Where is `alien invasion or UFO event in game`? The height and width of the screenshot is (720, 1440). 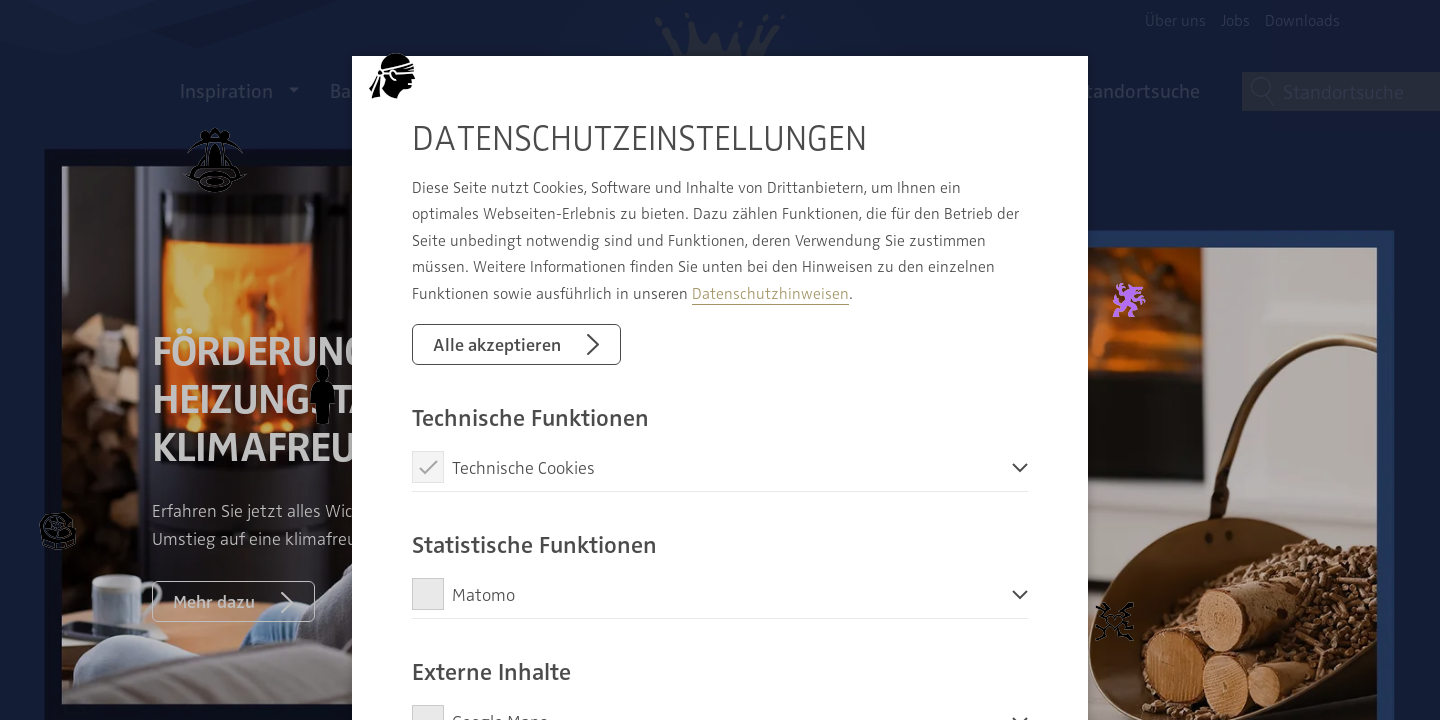 alien invasion or UFO event in game is located at coordinates (215, 160).